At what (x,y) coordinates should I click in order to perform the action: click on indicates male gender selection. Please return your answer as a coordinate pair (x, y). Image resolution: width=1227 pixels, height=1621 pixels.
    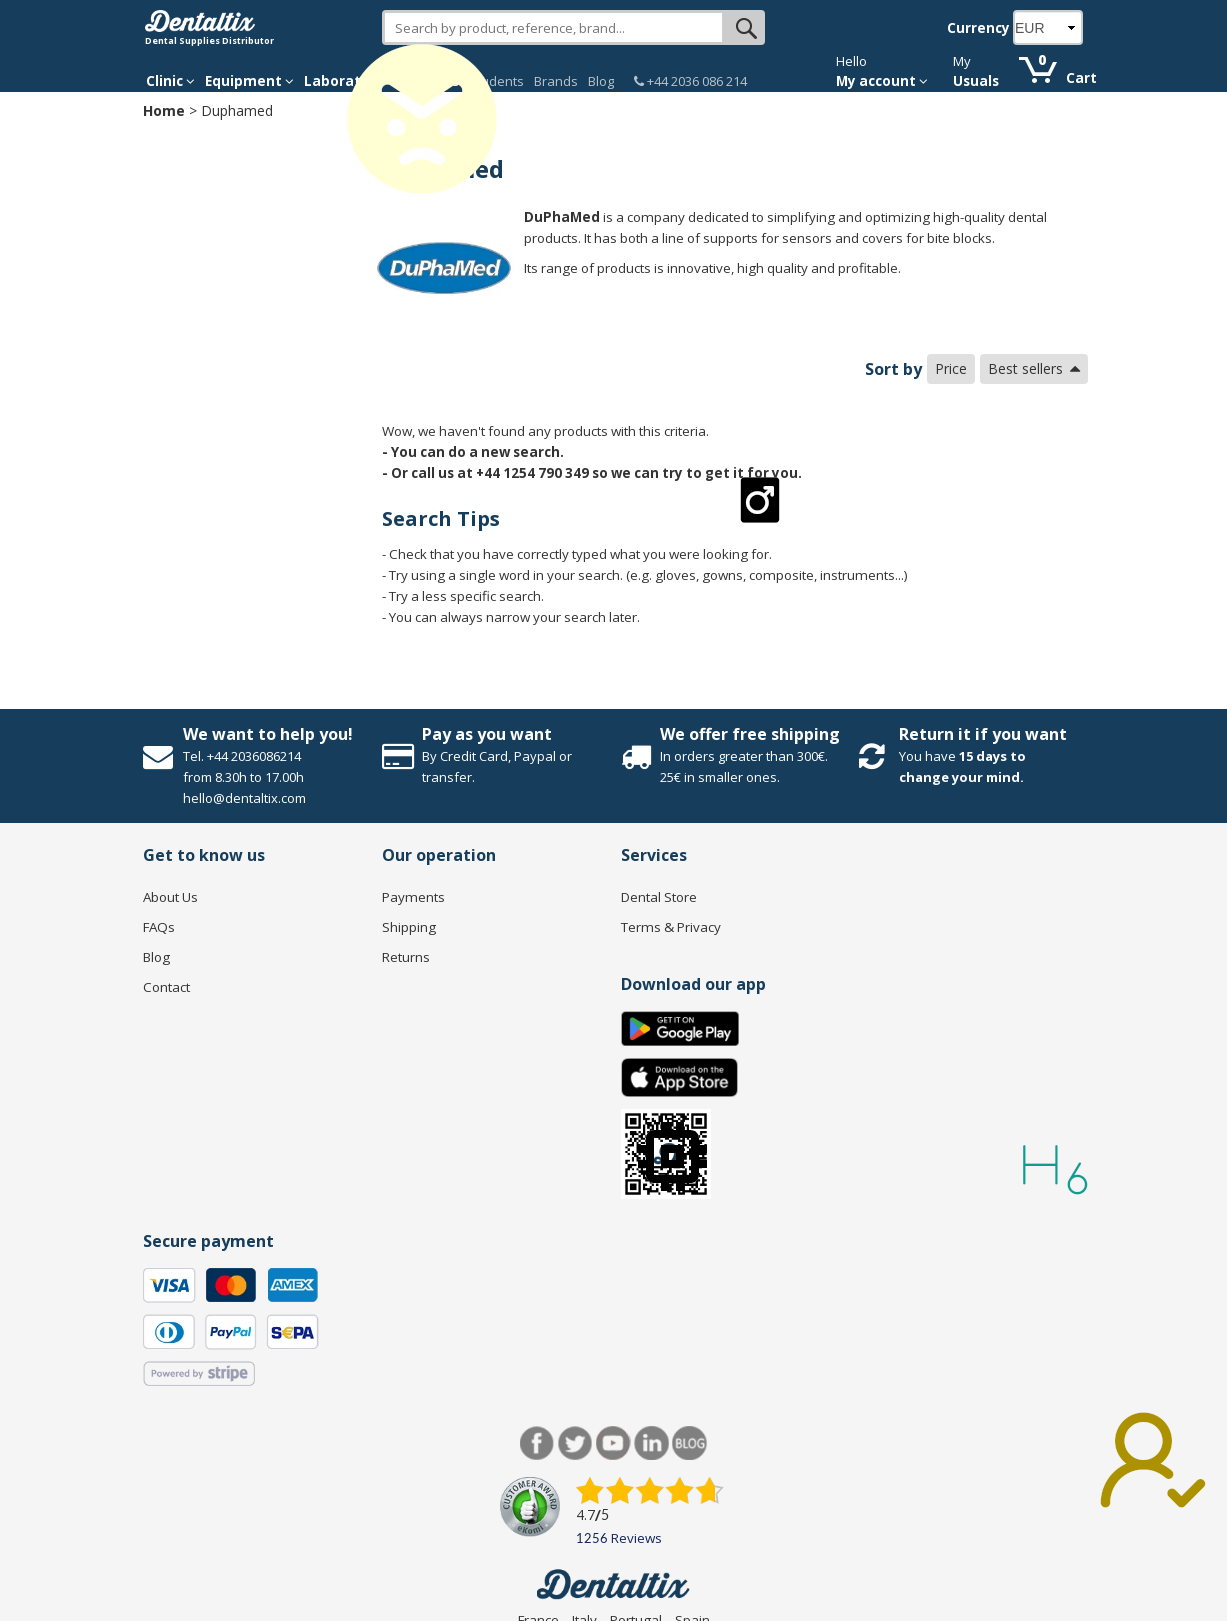
    Looking at the image, I should click on (760, 500).